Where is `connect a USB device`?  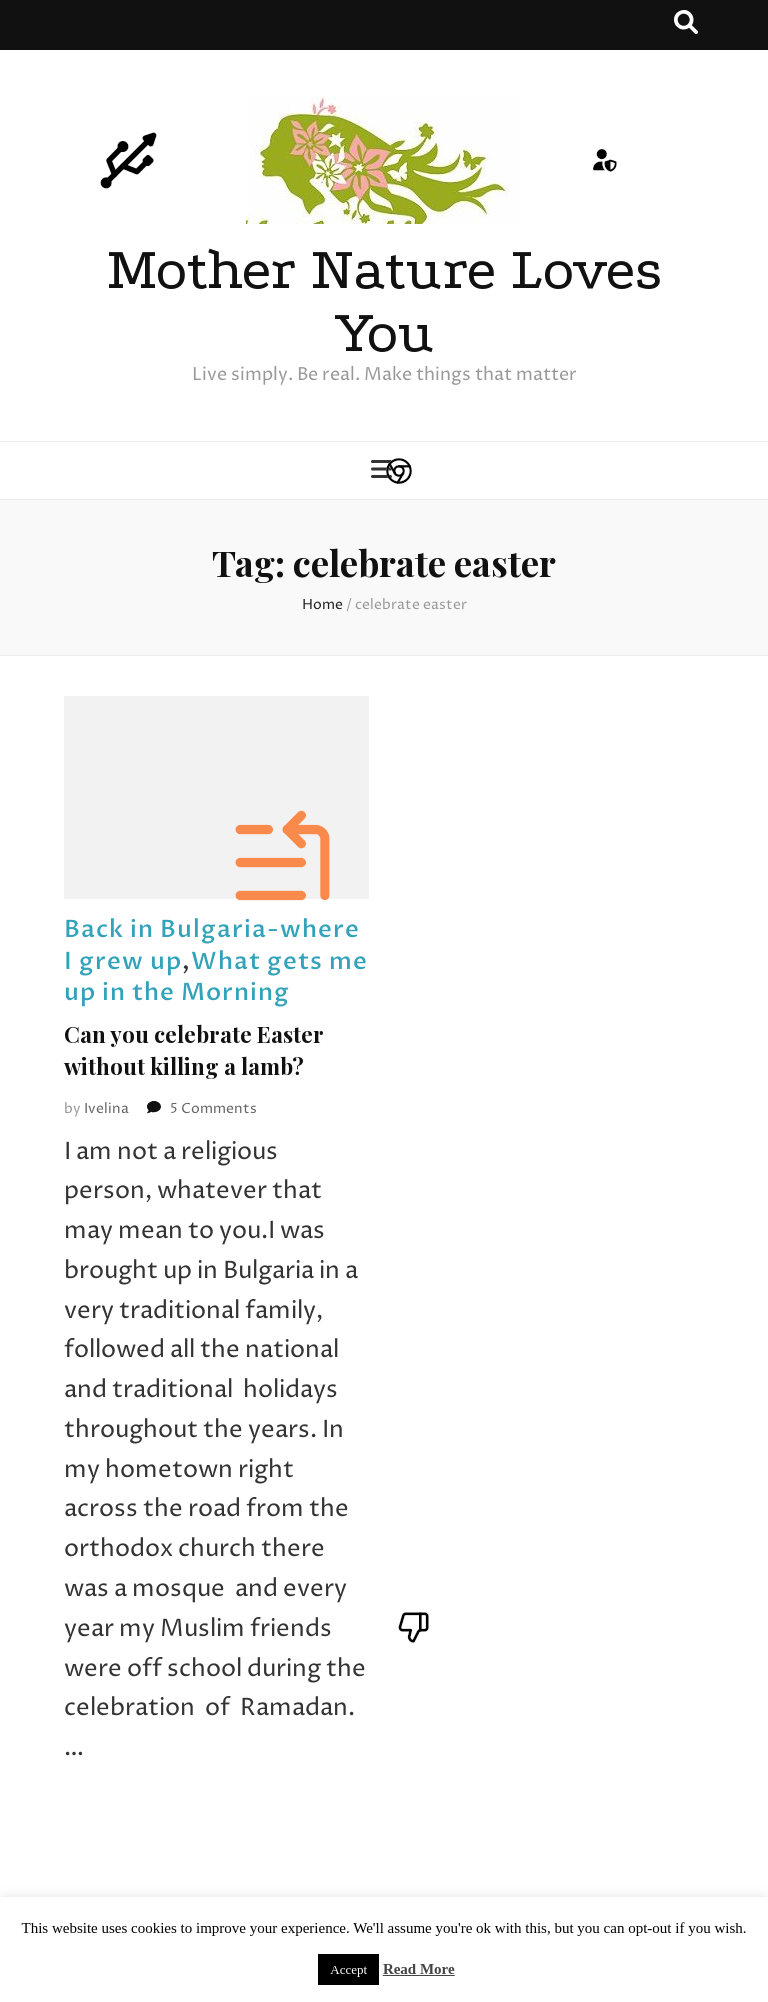
connect a USB device is located at coordinates (128, 160).